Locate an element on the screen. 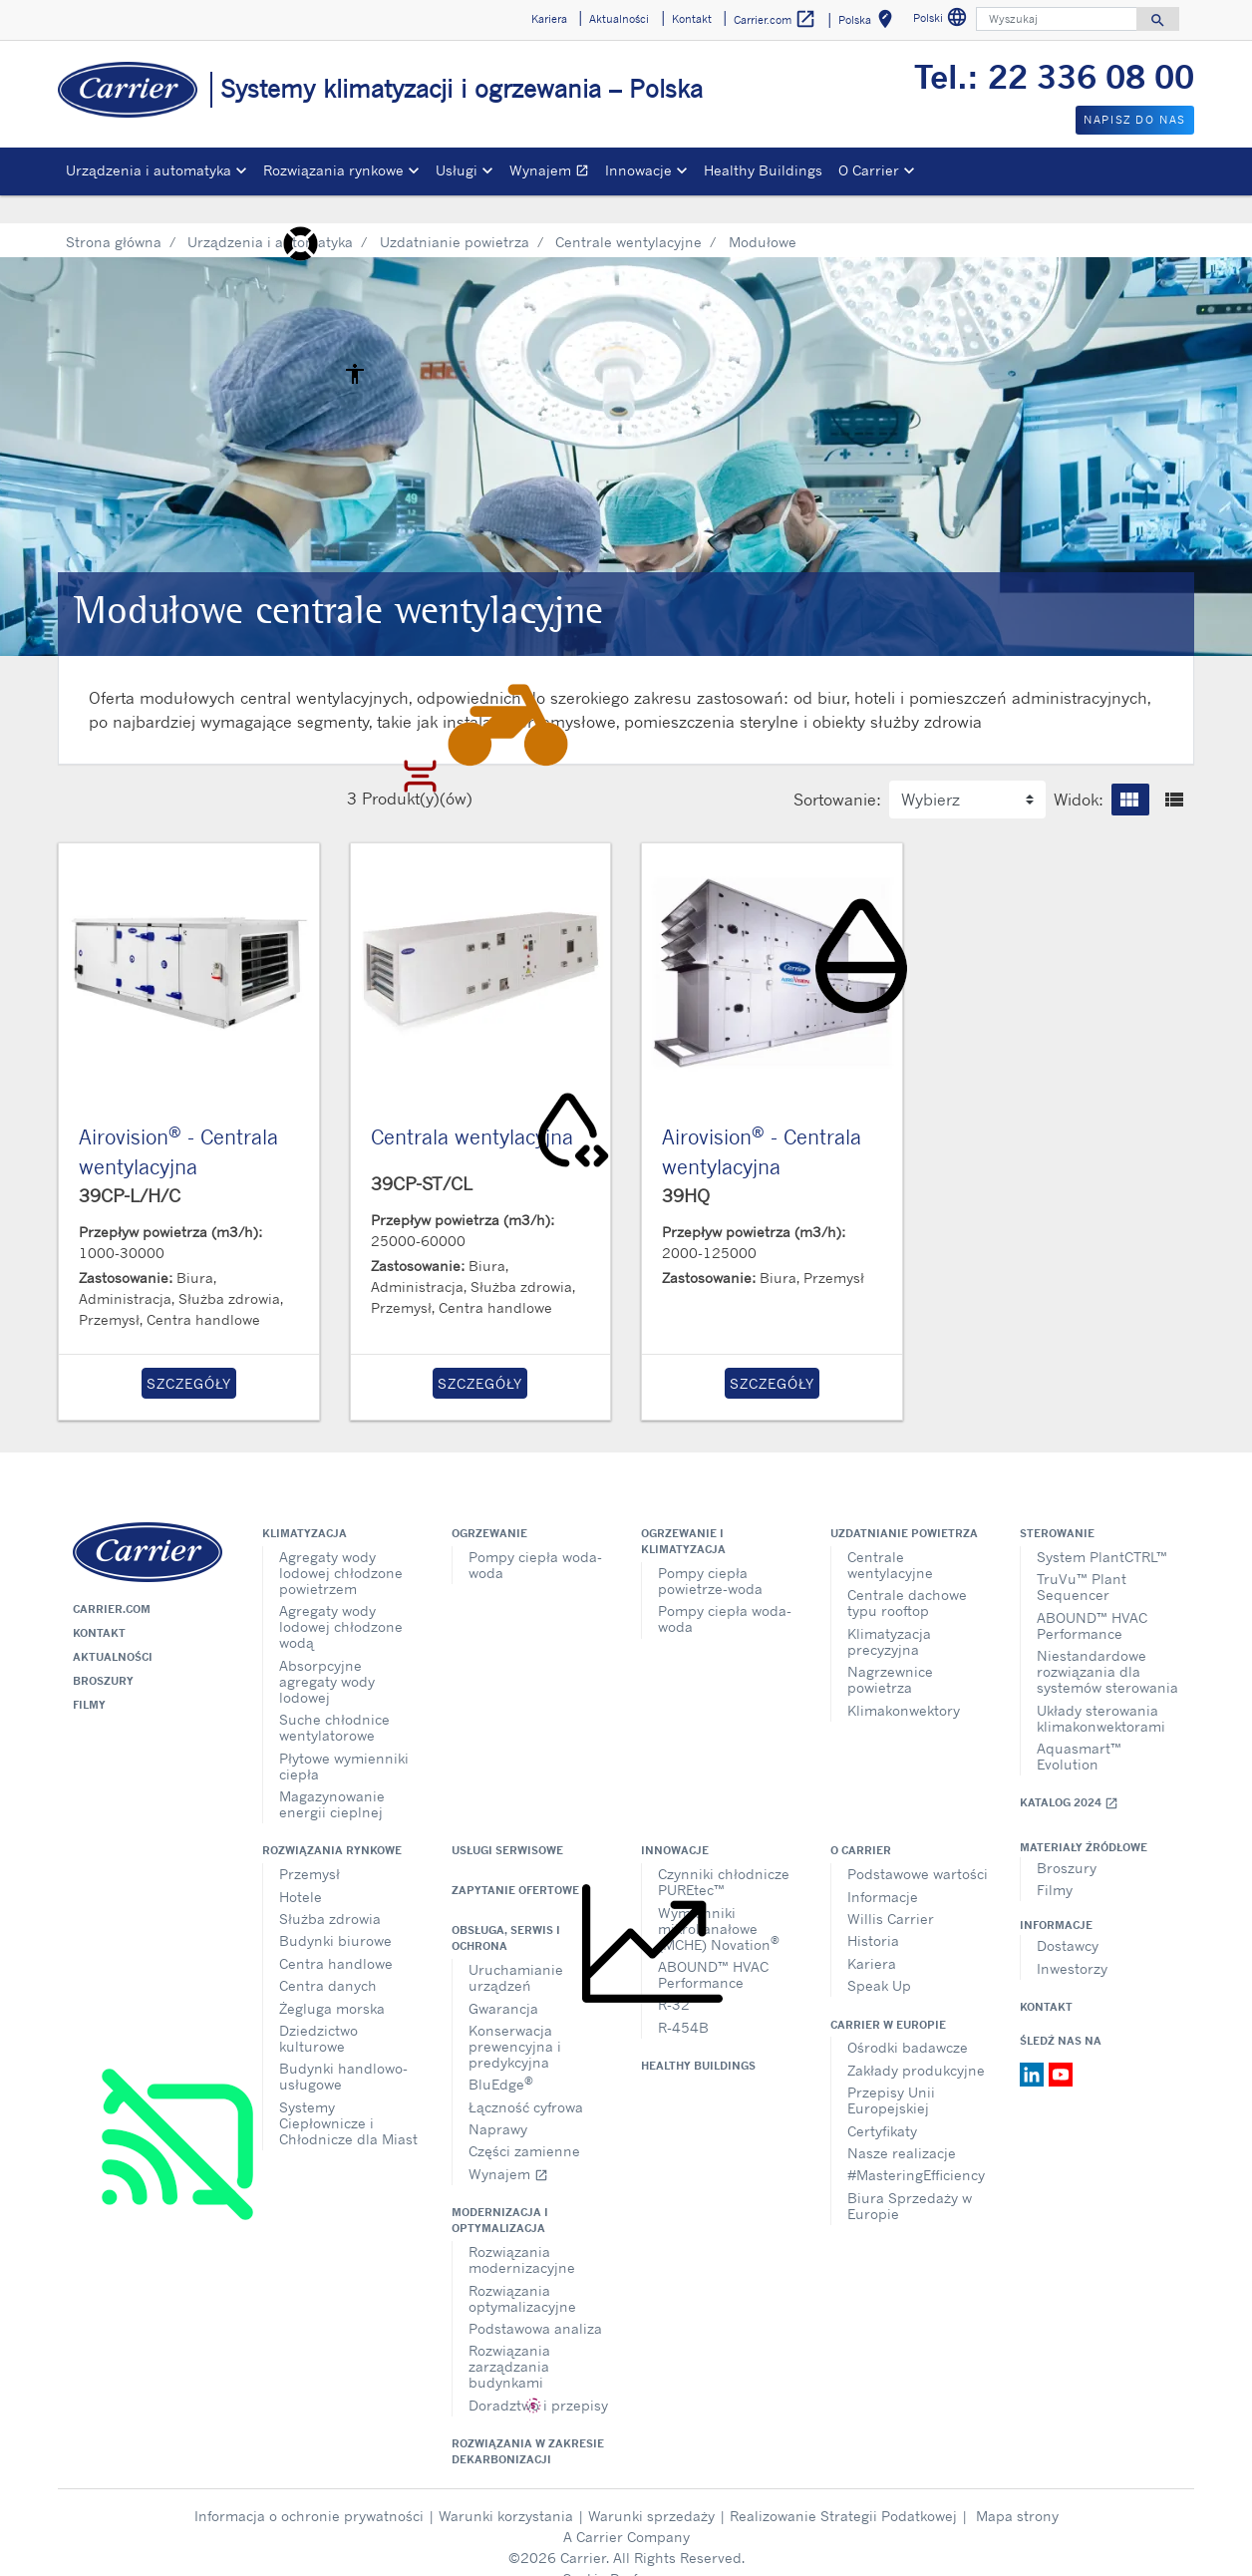 The image size is (1252, 2576). select motorcycle as transportation mode is located at coordinates (507, 722).